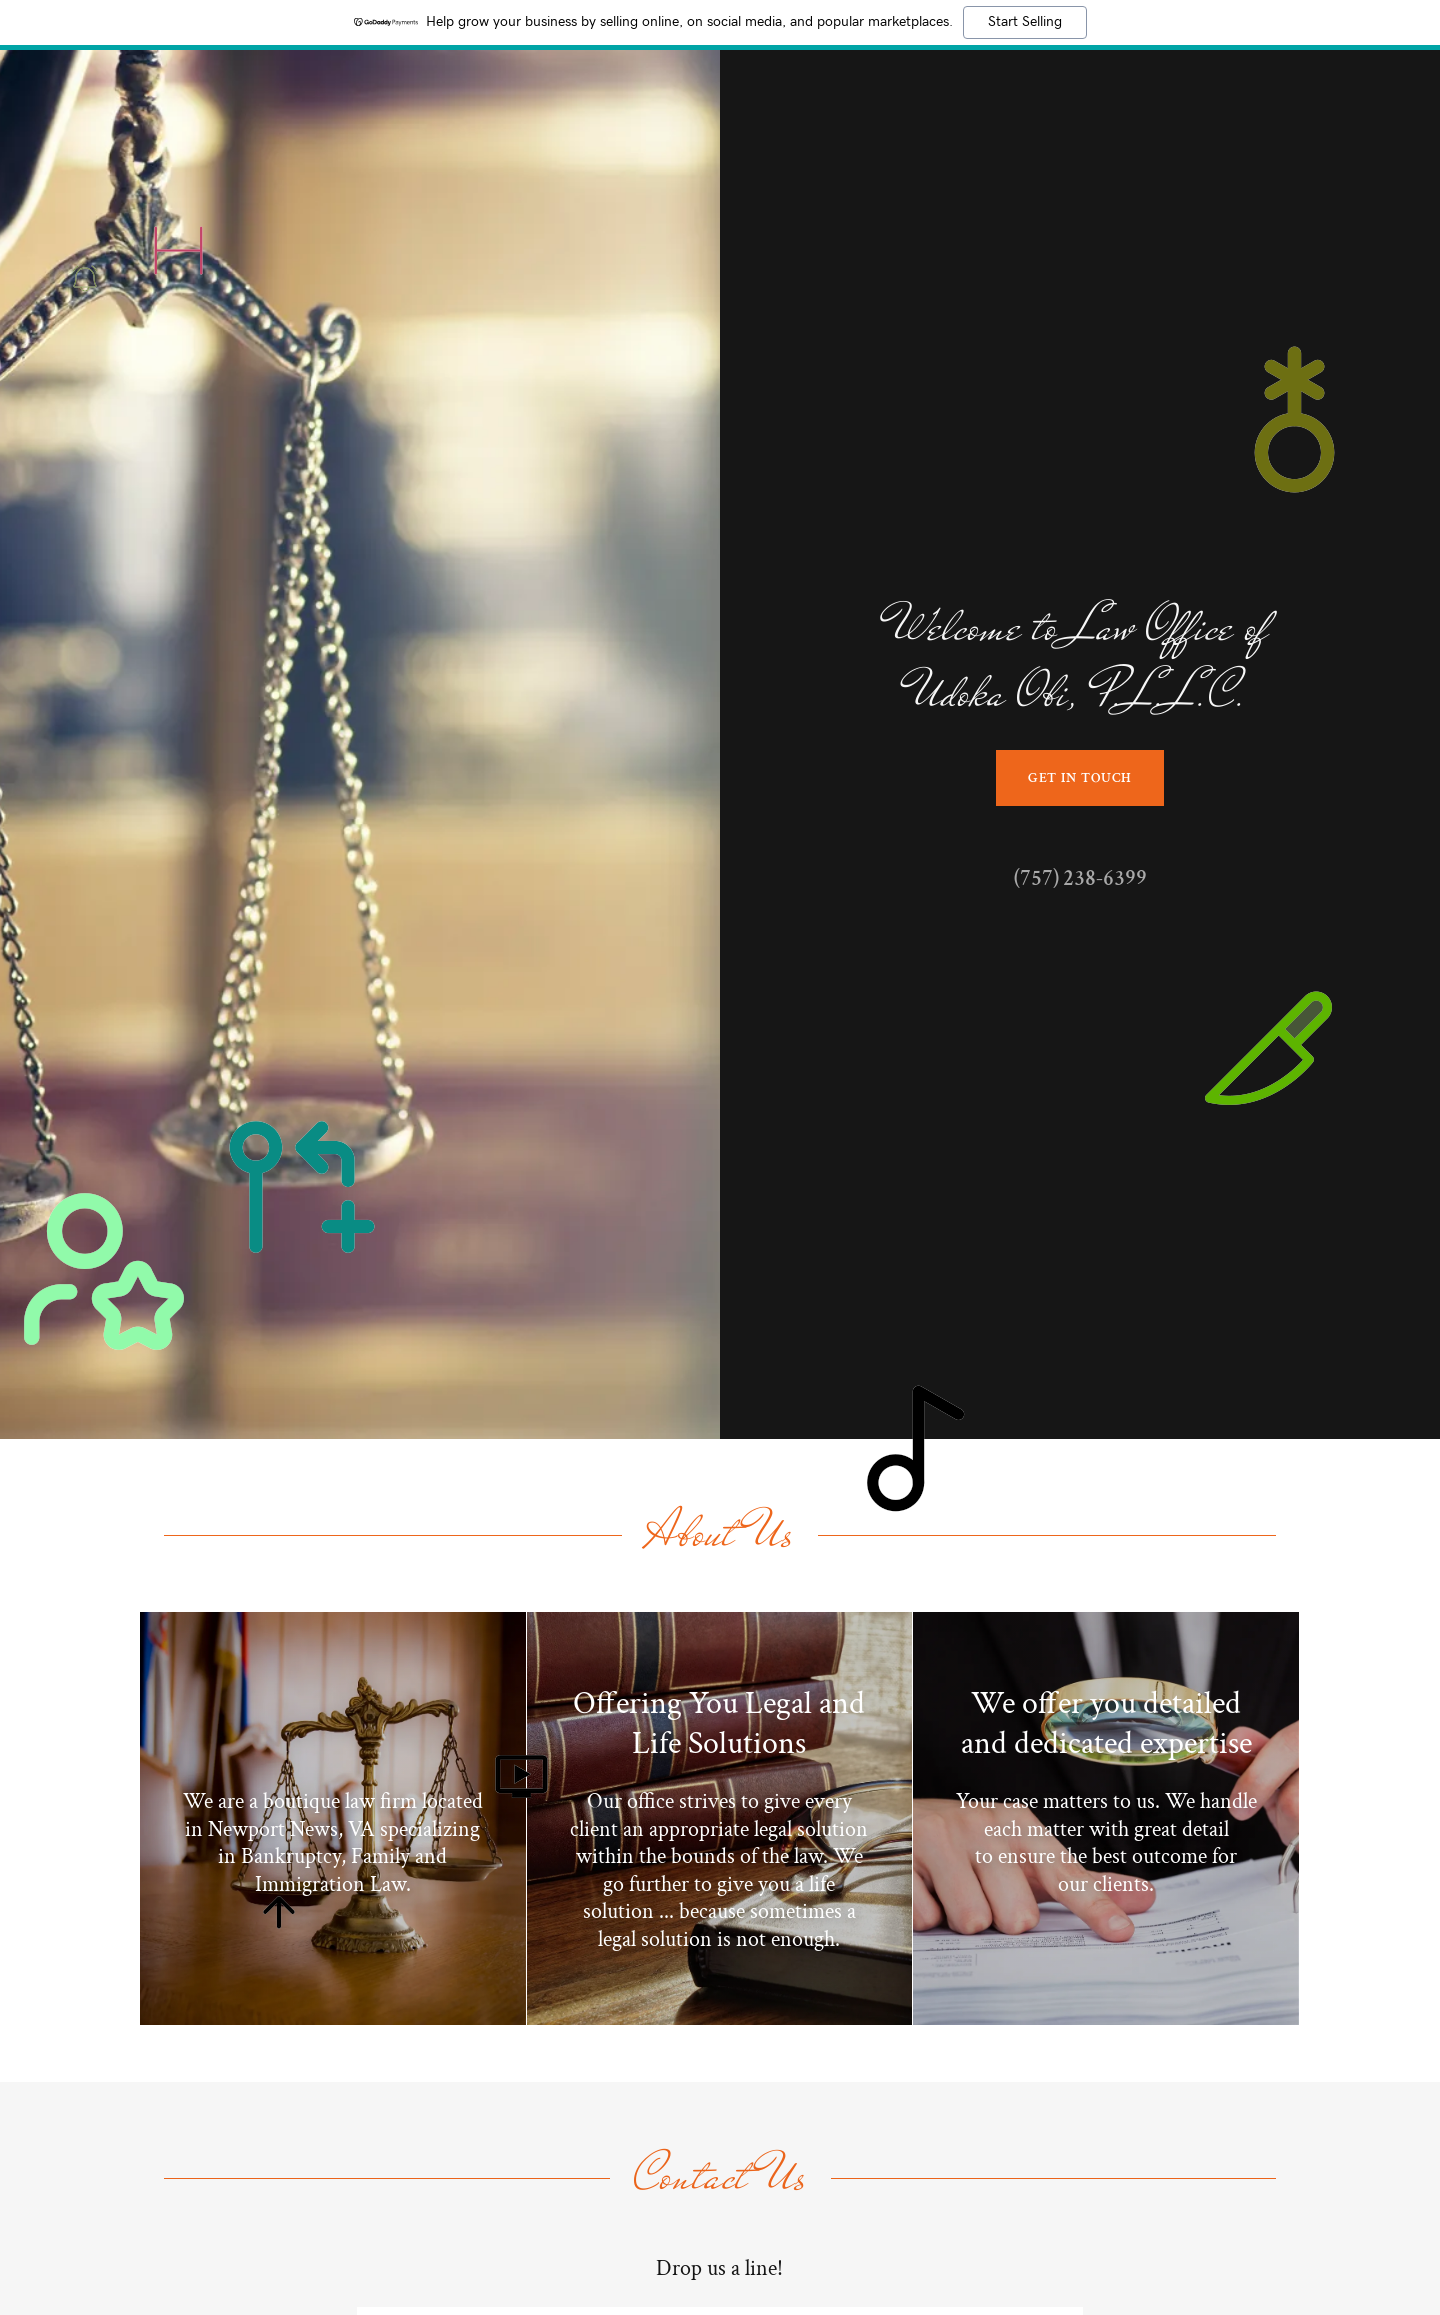  I want to click on create a new pull request, so click(302, 1187).